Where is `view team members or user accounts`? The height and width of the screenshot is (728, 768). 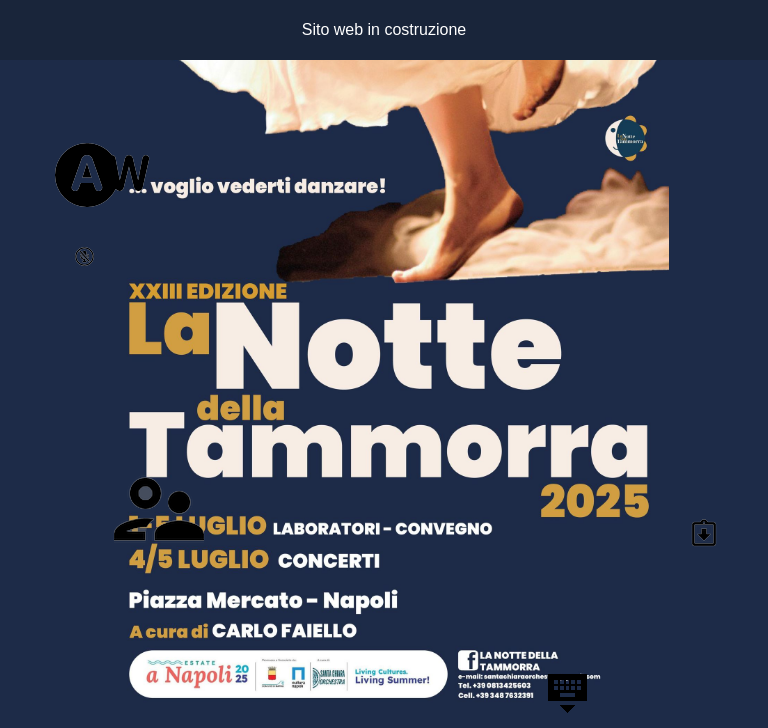
view team members or user accounts is located at coordinates (159, 509).